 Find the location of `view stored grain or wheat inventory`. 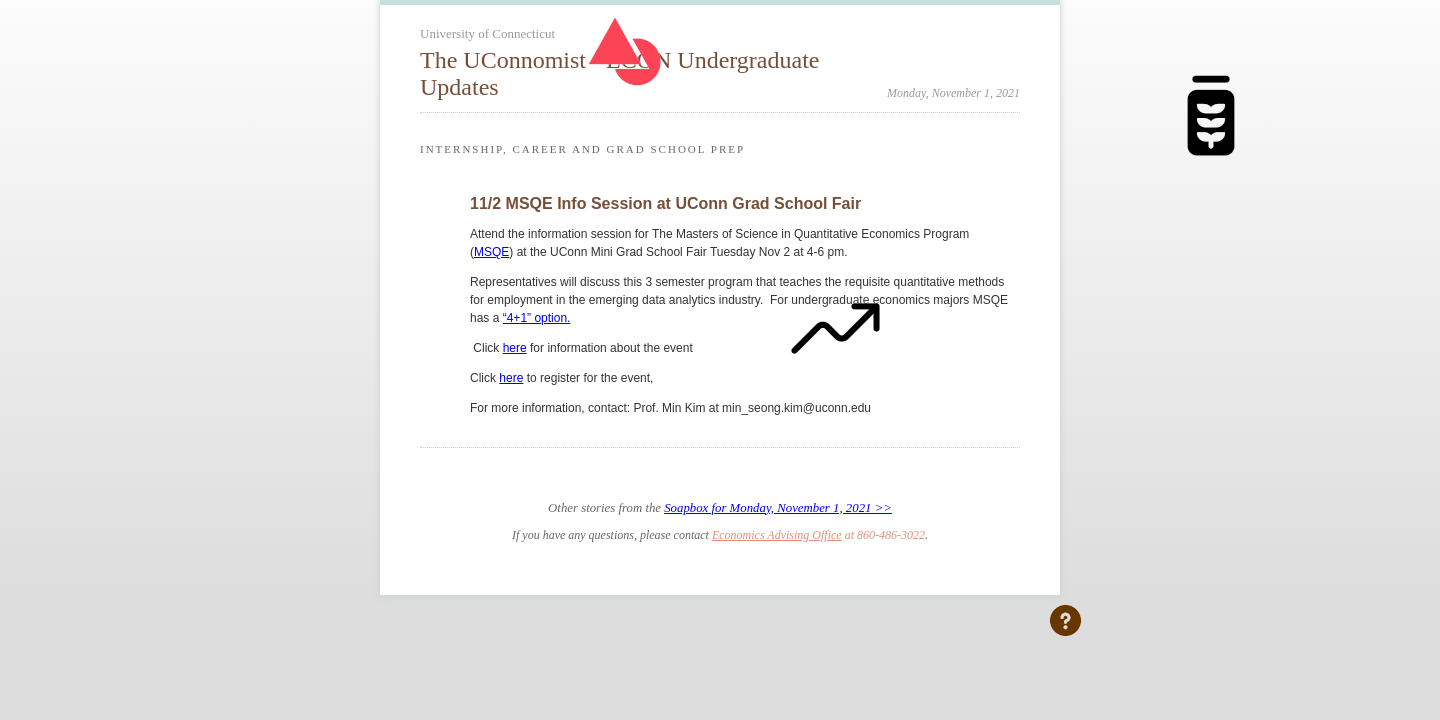

view stored grain or wheat inventory is located at coordinates (1211, 118).